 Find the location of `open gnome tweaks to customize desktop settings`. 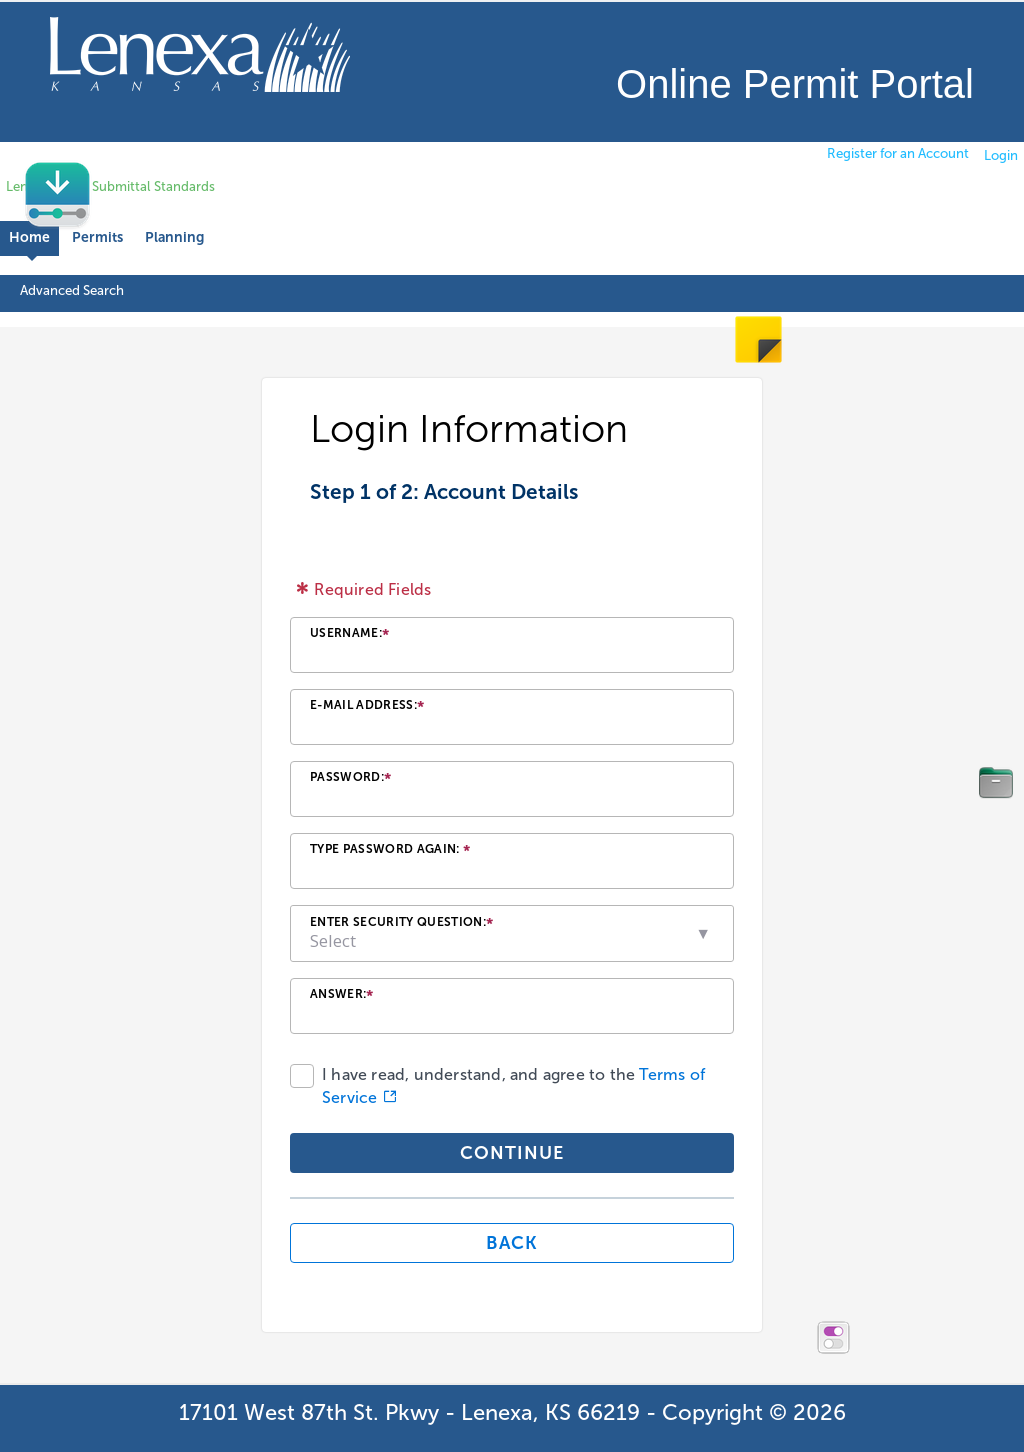

open gnome tweaks to customize desktop settings is located at coordinates (833, 1337).